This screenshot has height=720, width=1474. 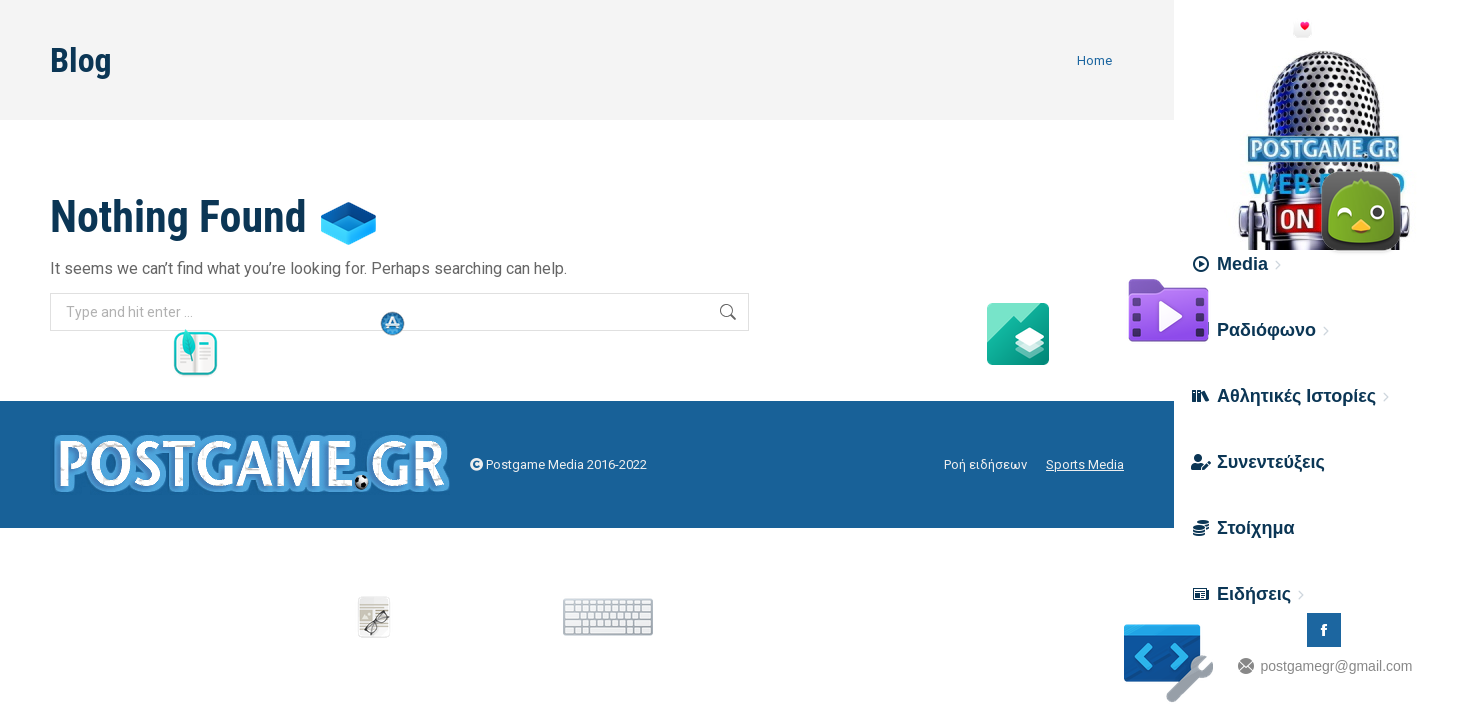 I want to click on open remote tools application, so click(x=1168, y=659).